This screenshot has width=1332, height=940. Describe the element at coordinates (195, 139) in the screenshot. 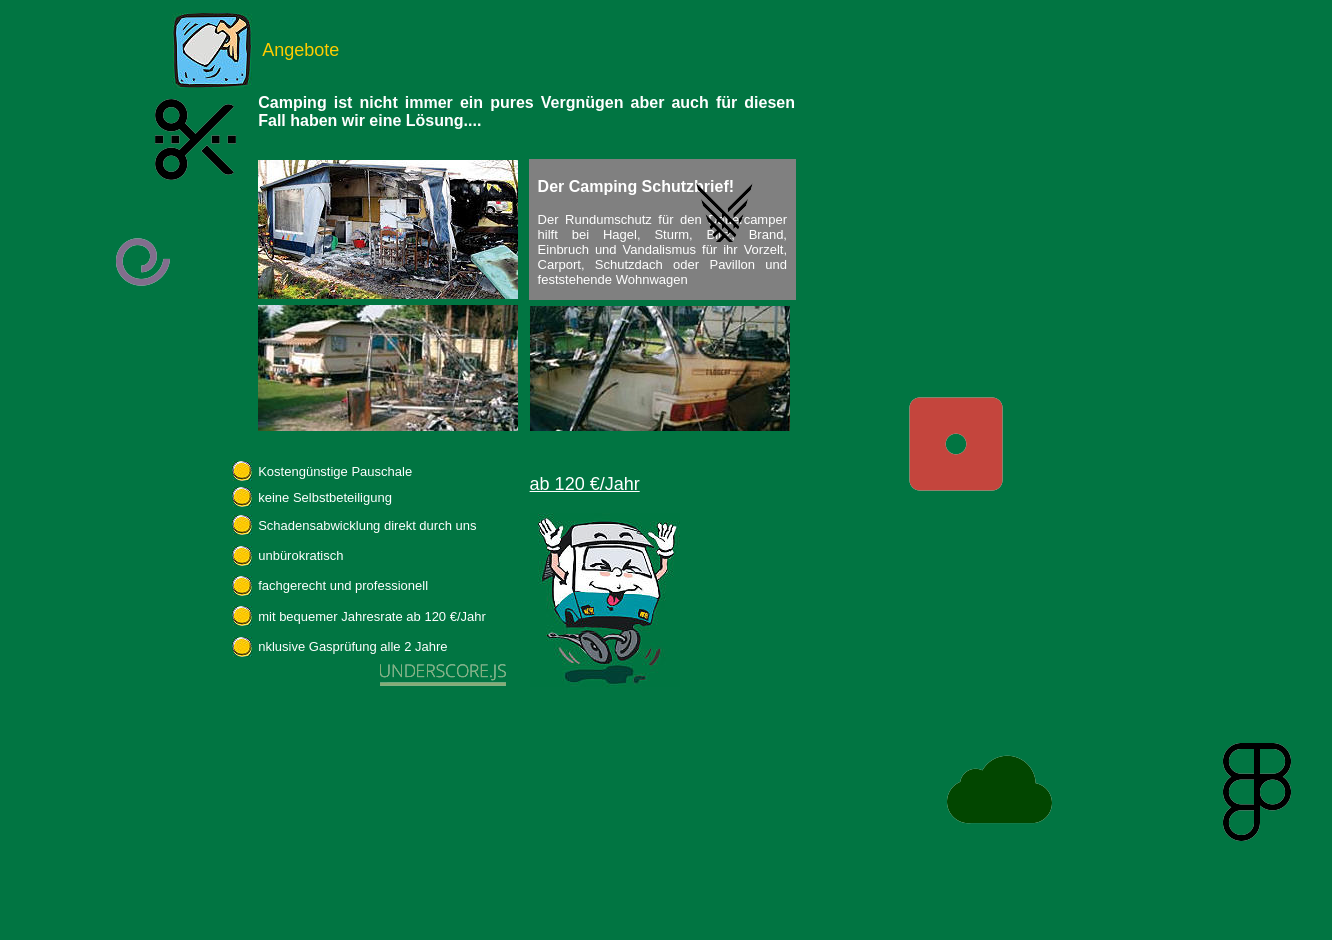

I see `cut selected content to clipboard` at that location.